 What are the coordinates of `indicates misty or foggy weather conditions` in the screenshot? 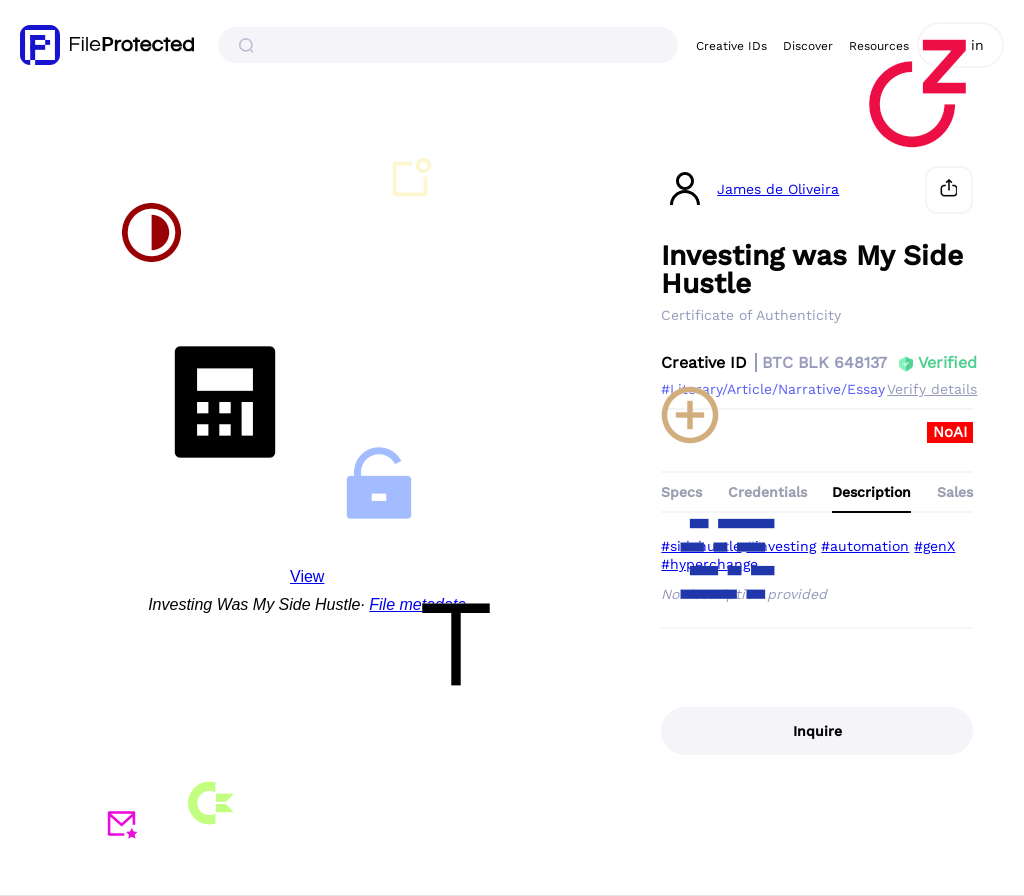 It's located at (727, 556).